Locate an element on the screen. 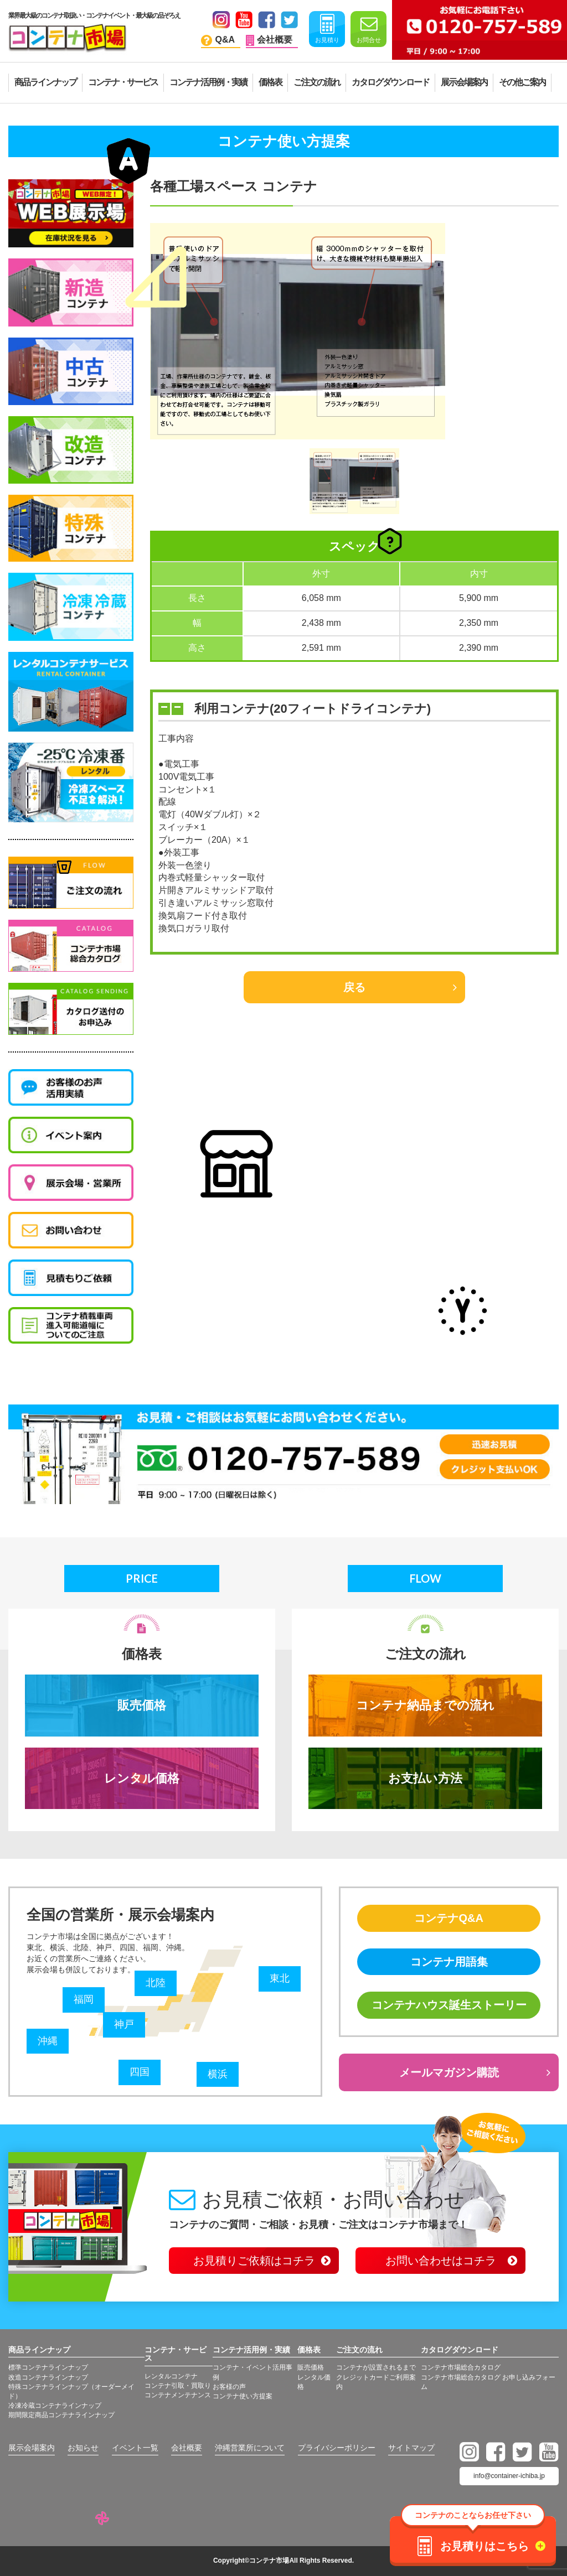 Image resolution: width=567 pixels, height=2576 pixels. access help or support options is located at coordinates (390, 541).